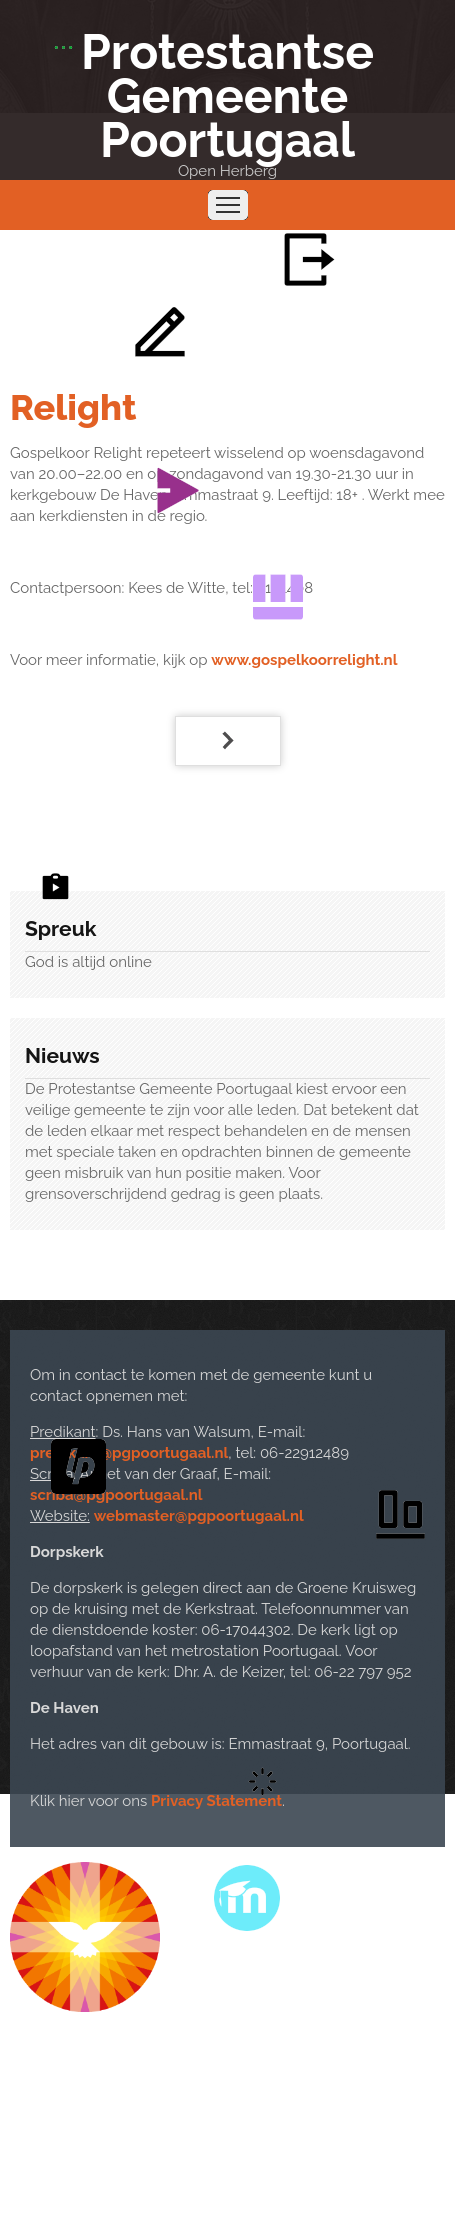  What do you see at coordinates (262, 1781) in the screenshot?
I see `indicates content is loading` at bounding box center [262, 1781].